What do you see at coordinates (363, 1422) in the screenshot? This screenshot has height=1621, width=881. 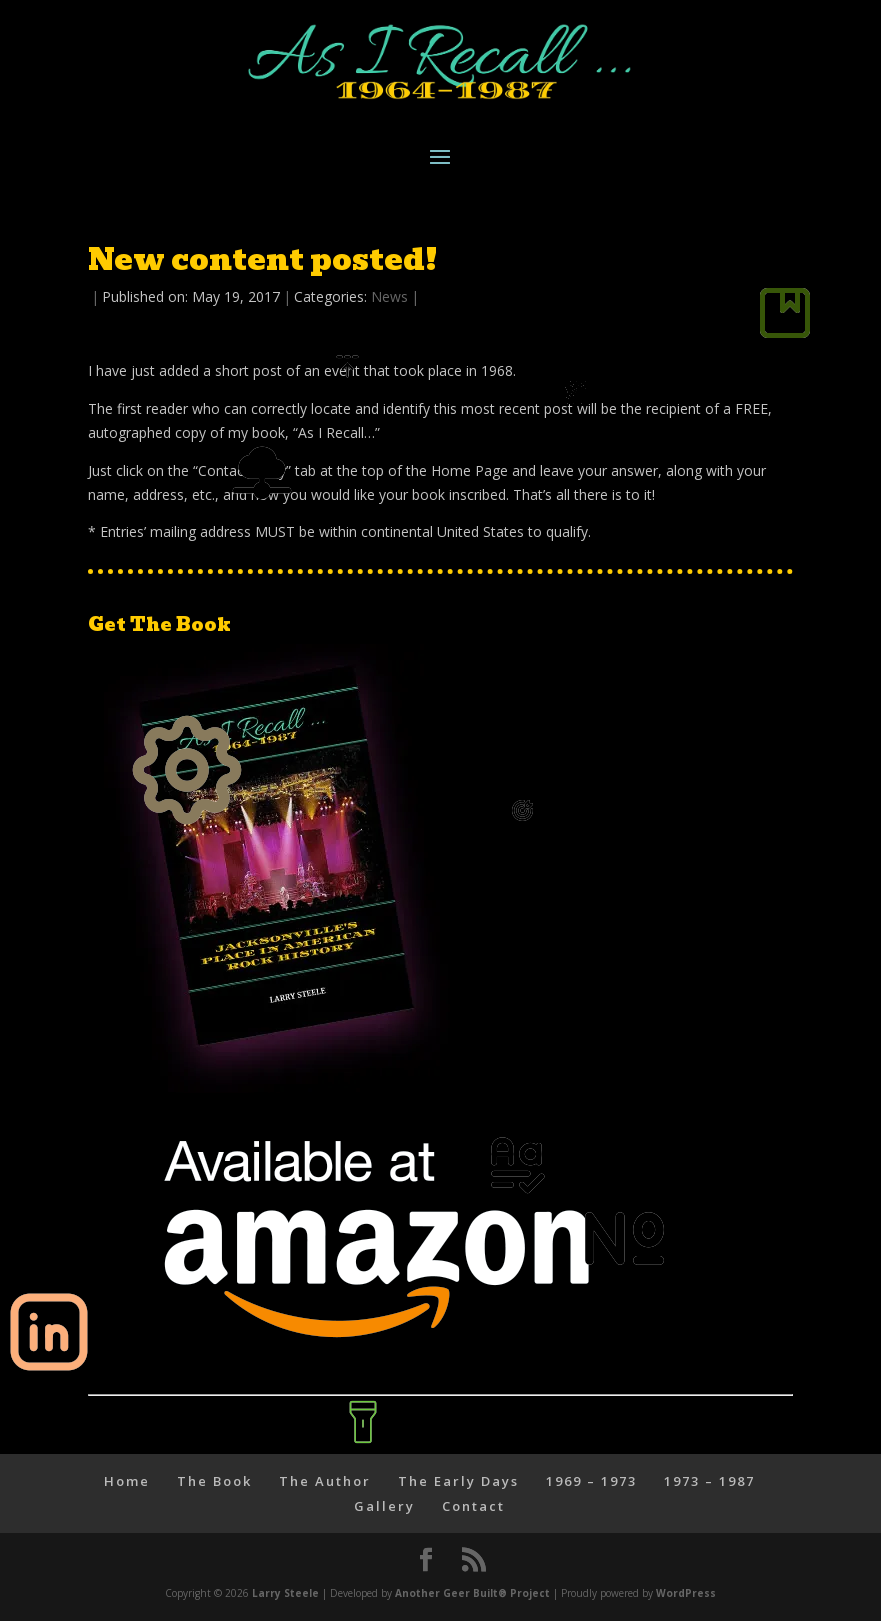 I see `toggle flashlight on or off` at bounding box center [363, 1422].